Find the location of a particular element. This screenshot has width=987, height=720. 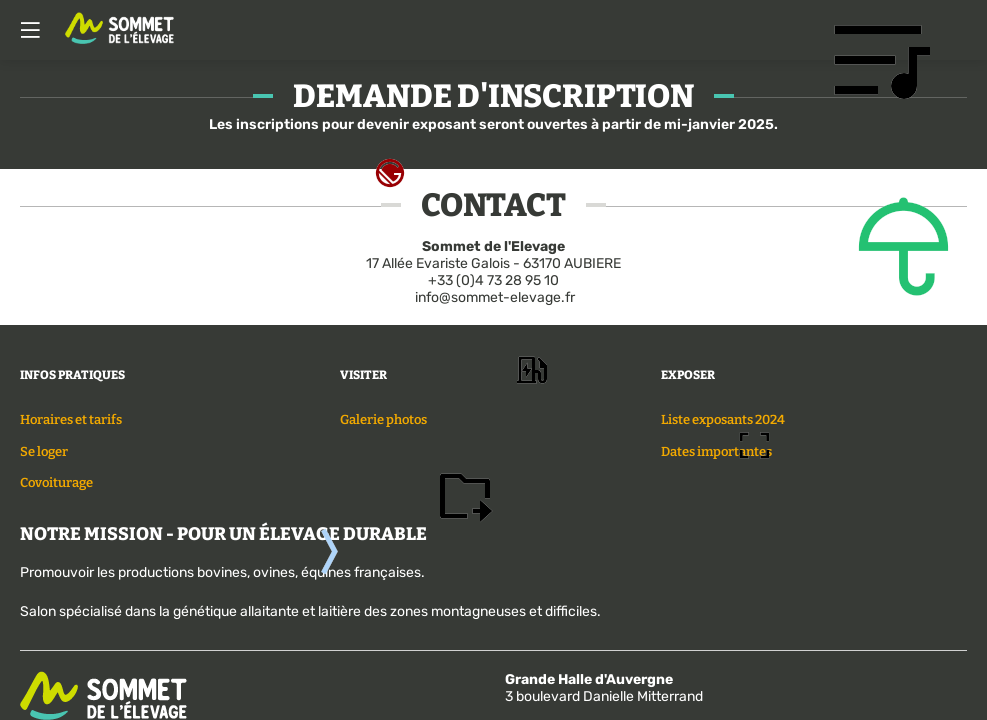

enter fullscreen mode is located at coordinates (754, 445).